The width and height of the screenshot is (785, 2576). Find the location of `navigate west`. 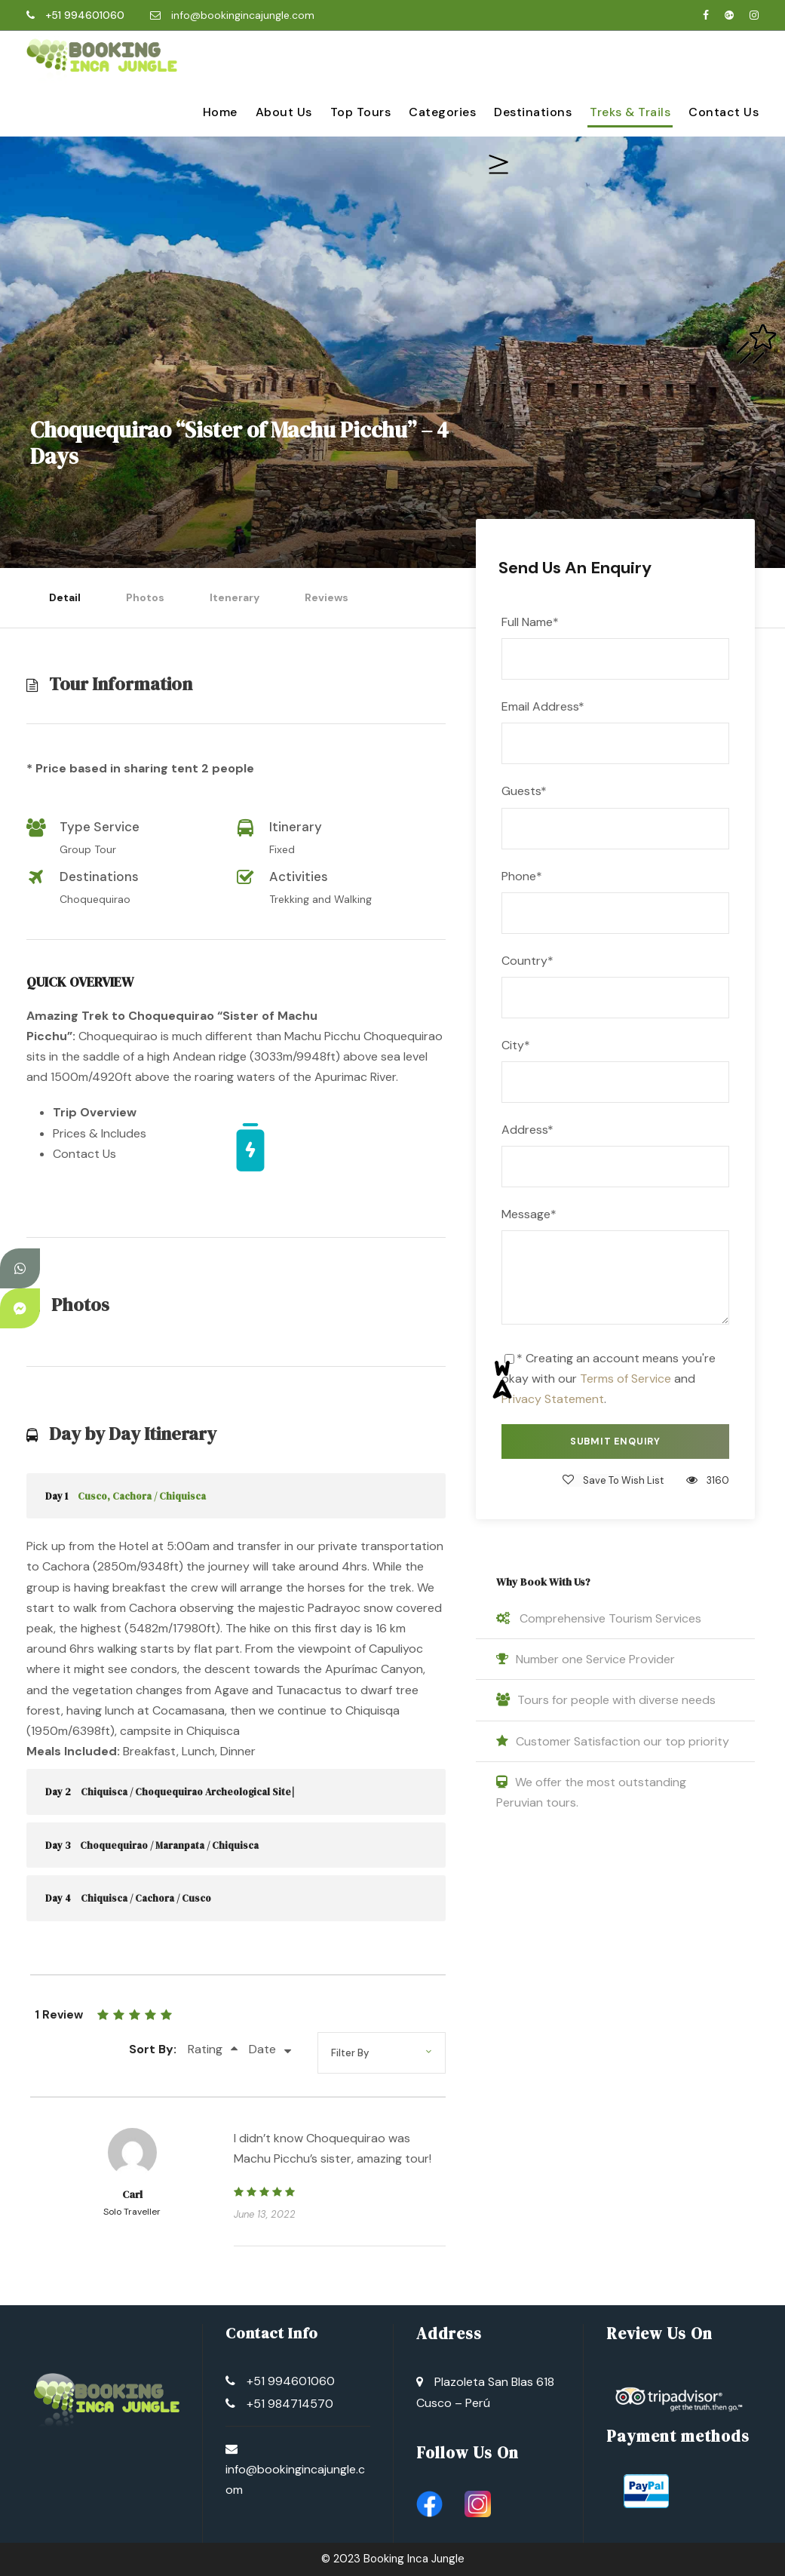

navigate west is located at coordinates (502, 1380).